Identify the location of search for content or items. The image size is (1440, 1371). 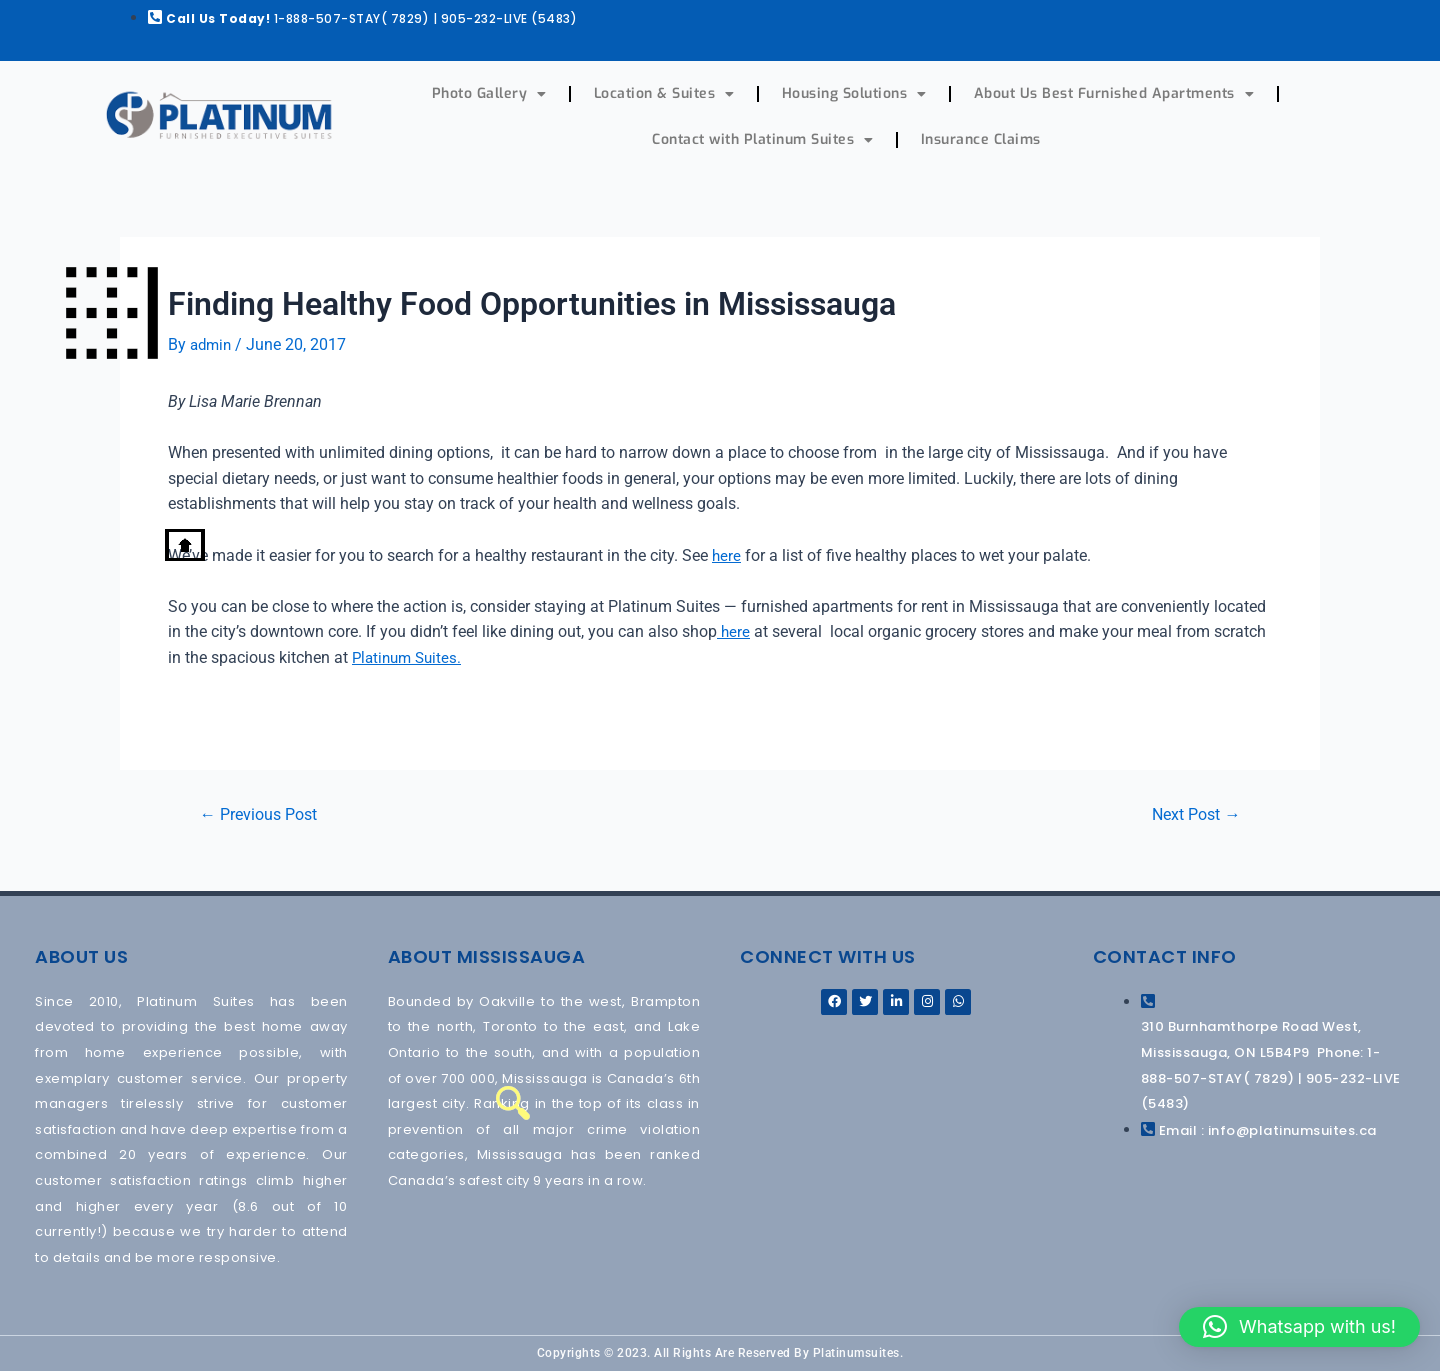
(513, 1103).